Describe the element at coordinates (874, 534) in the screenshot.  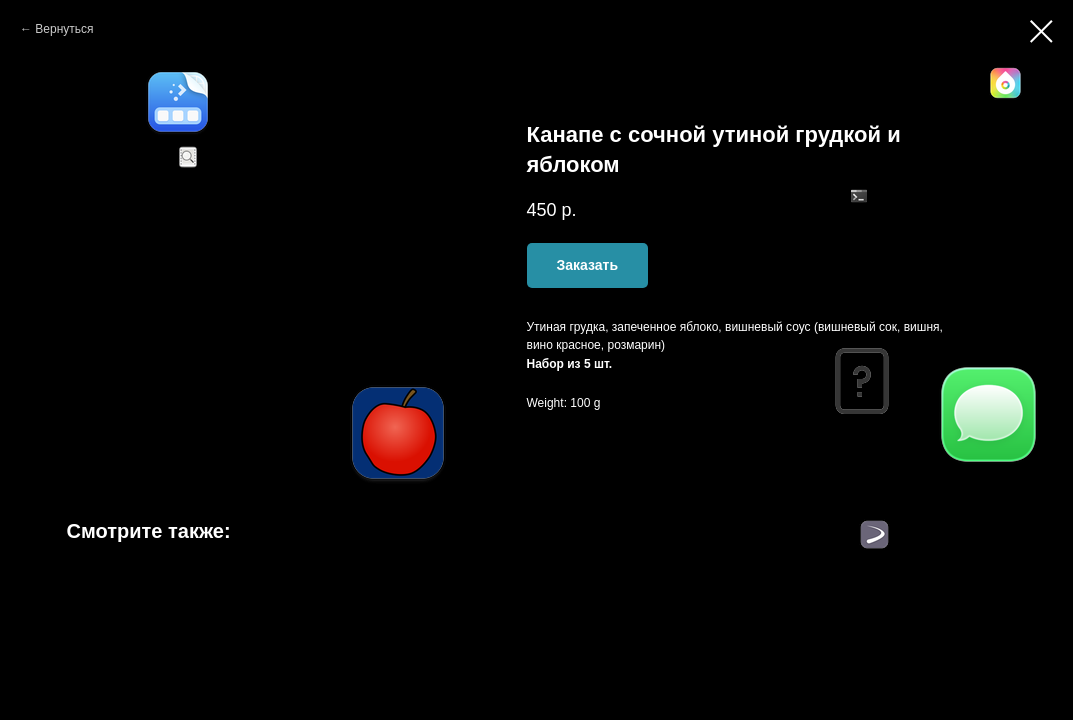
I see `launch the devuan linux application` at that location.